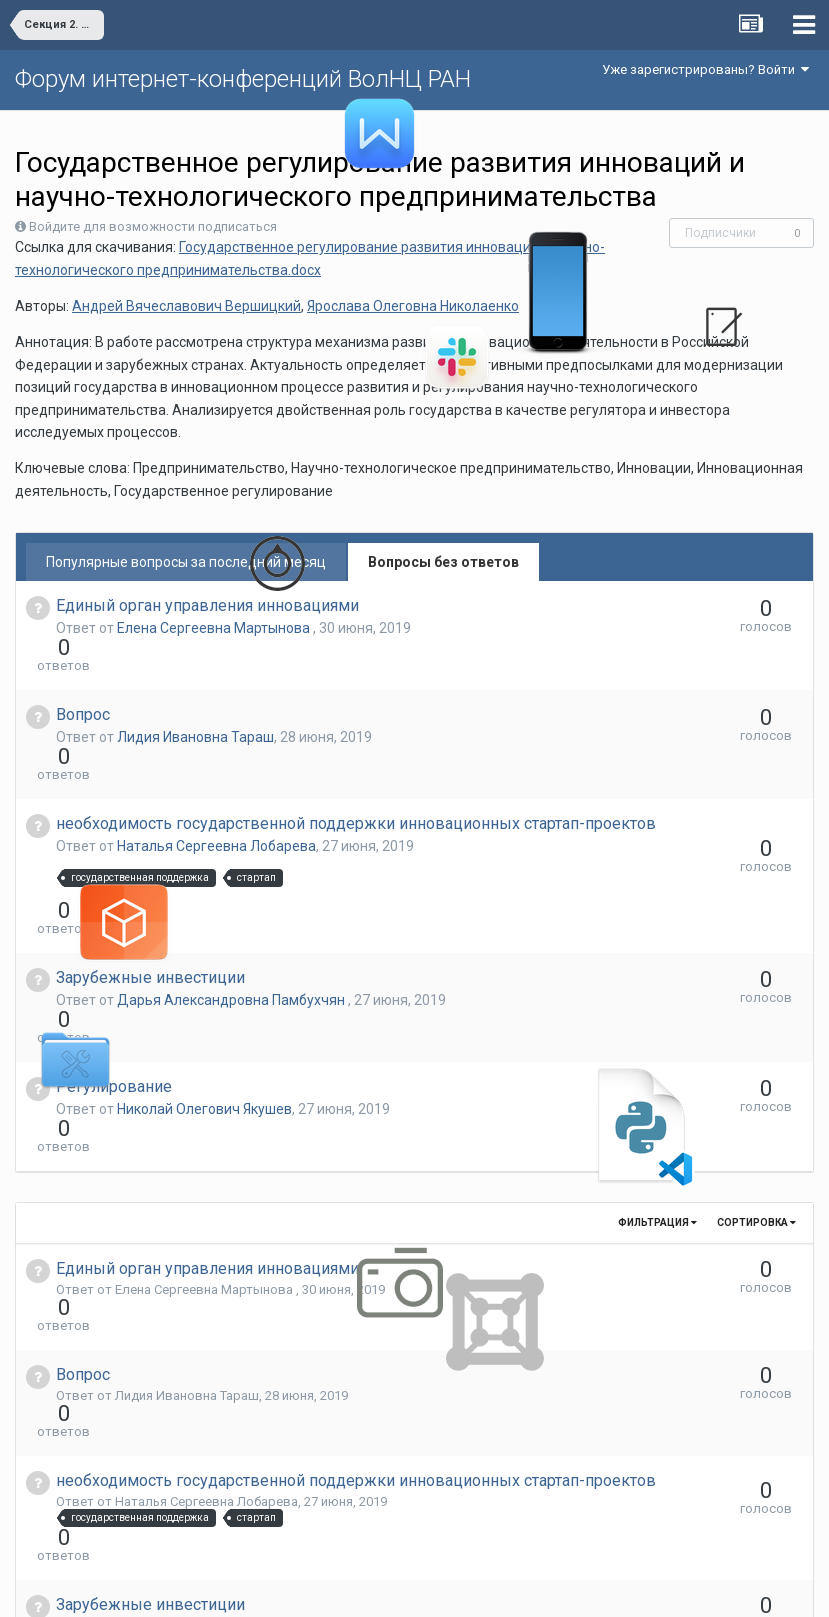  I want to click on open a 3ds file, so click(124, 919).